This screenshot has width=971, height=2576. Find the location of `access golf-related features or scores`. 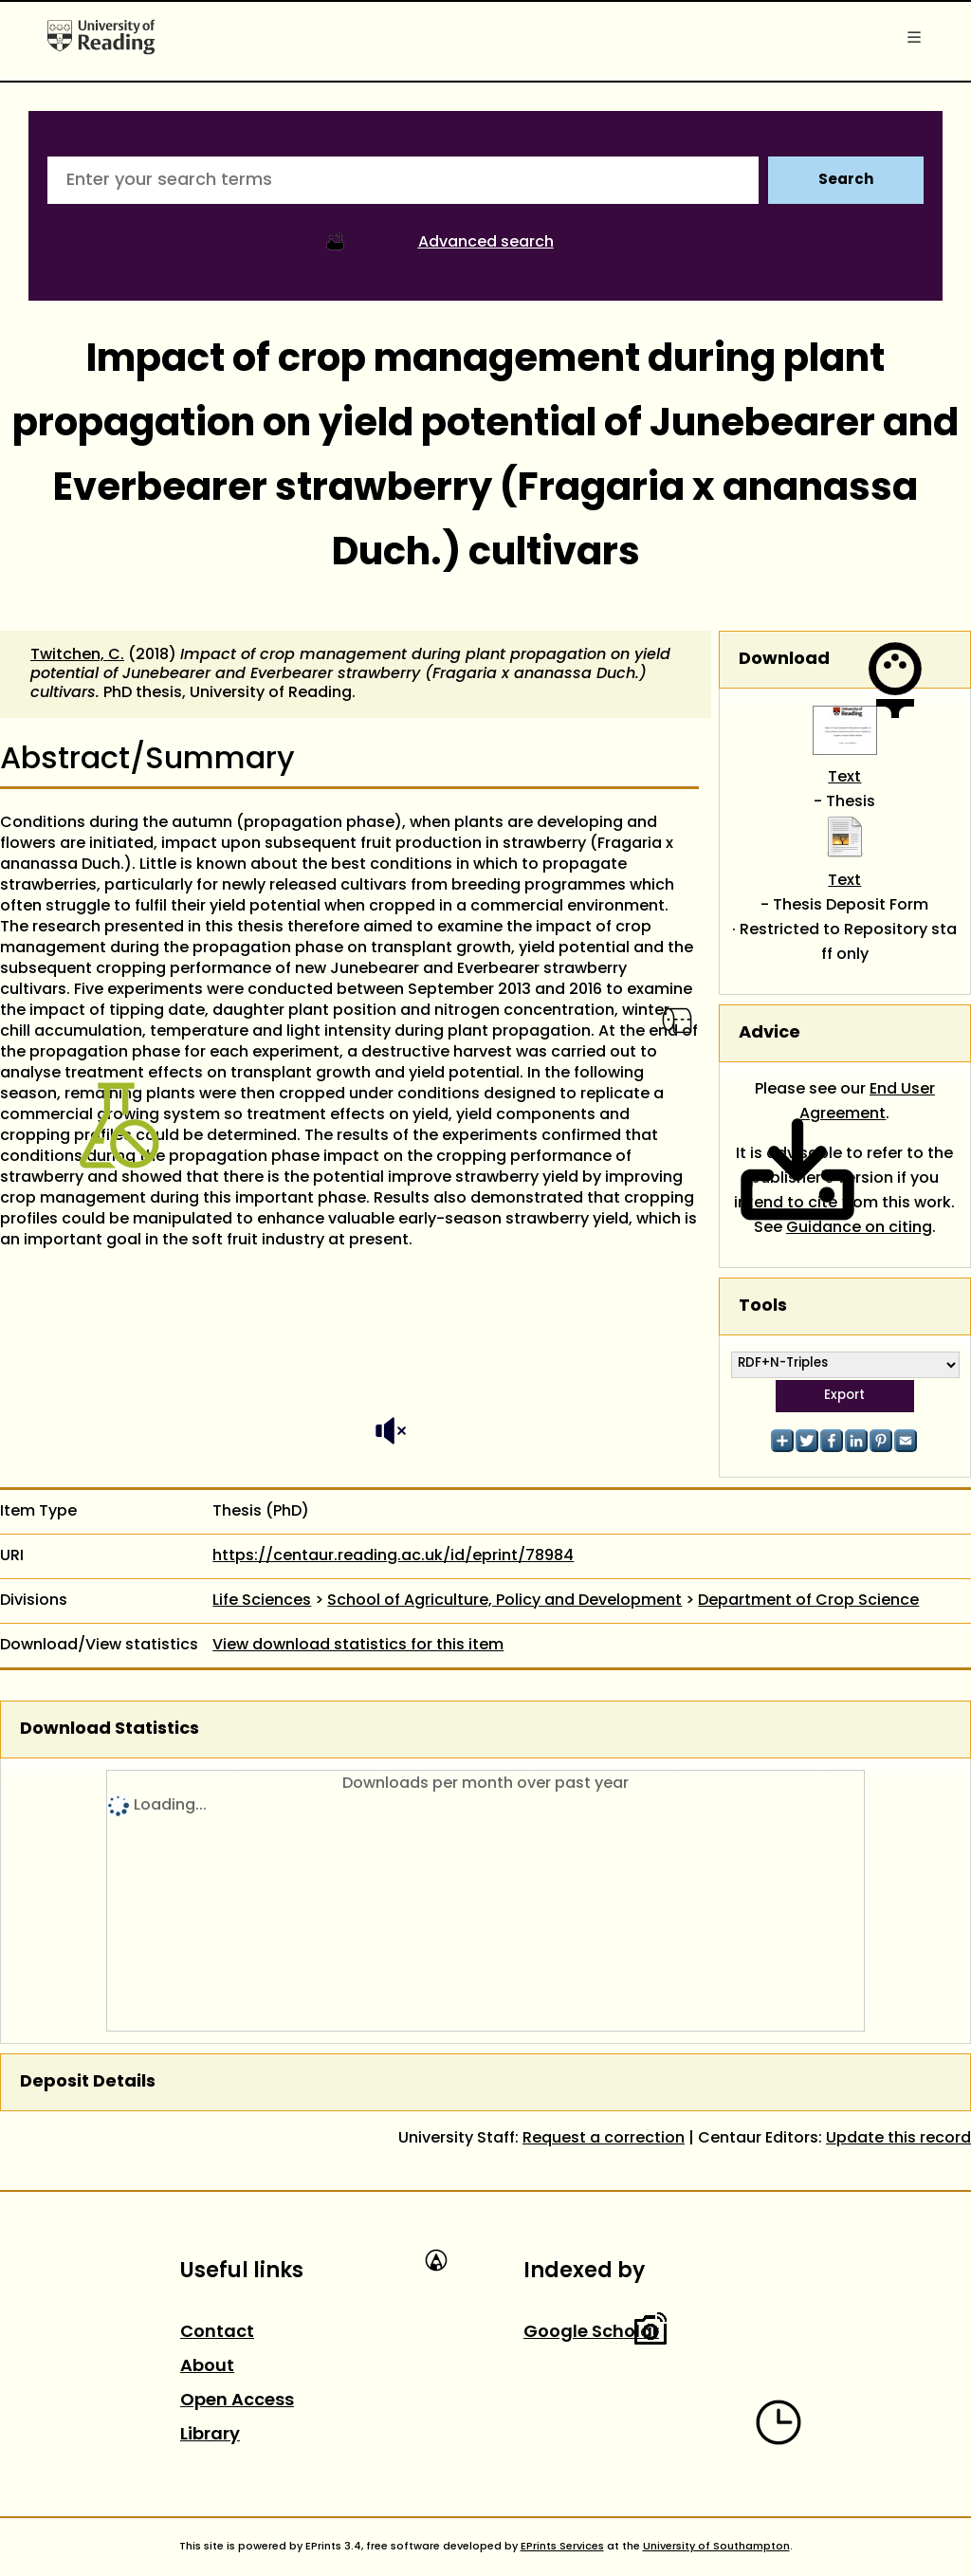

access golf-related features or scores is located at coordinates (895, 680).